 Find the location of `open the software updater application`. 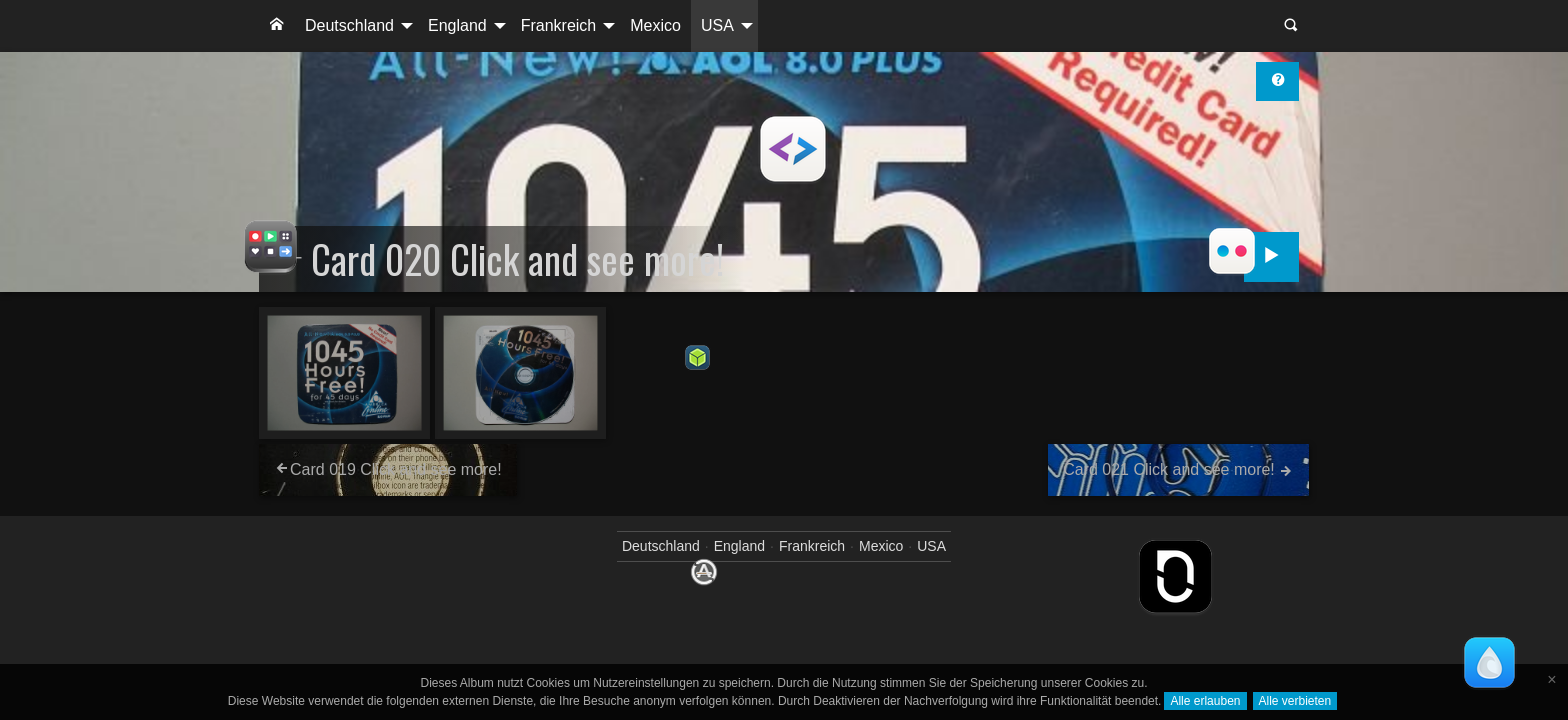

open the software updater application is located at coordinates (704, 572).